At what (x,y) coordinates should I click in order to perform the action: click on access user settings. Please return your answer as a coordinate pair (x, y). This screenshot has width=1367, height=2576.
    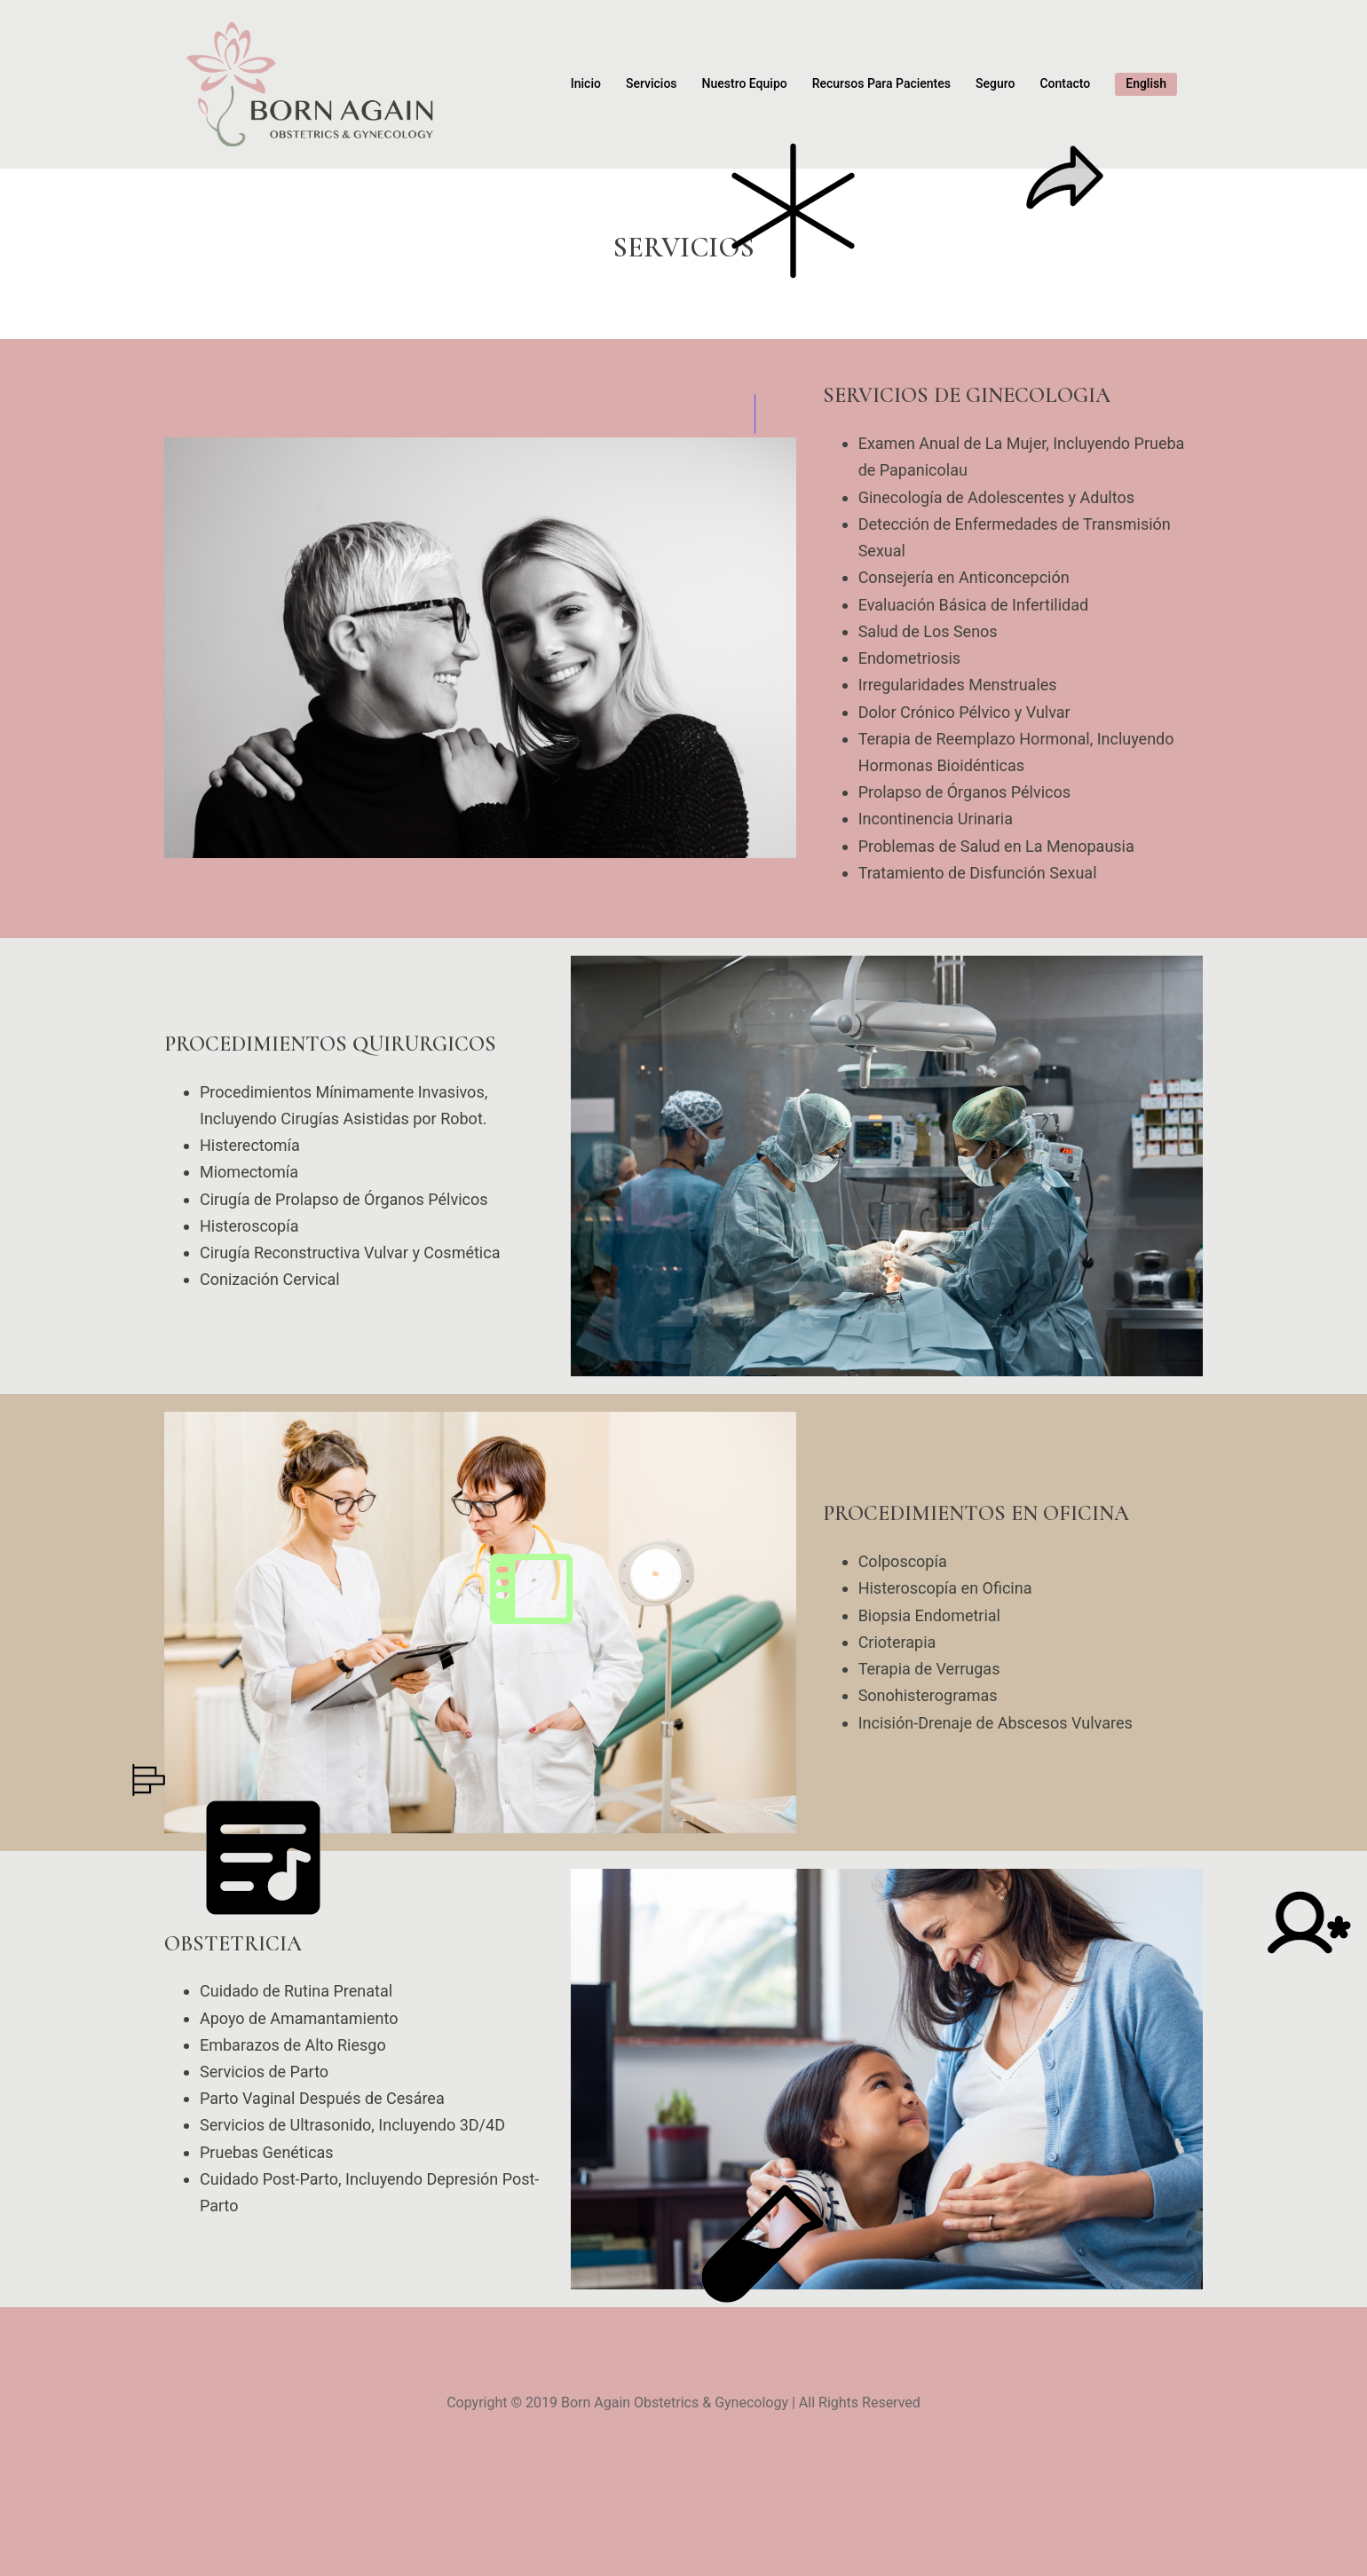
    Looking at the image, I should click on (1308, 1925).